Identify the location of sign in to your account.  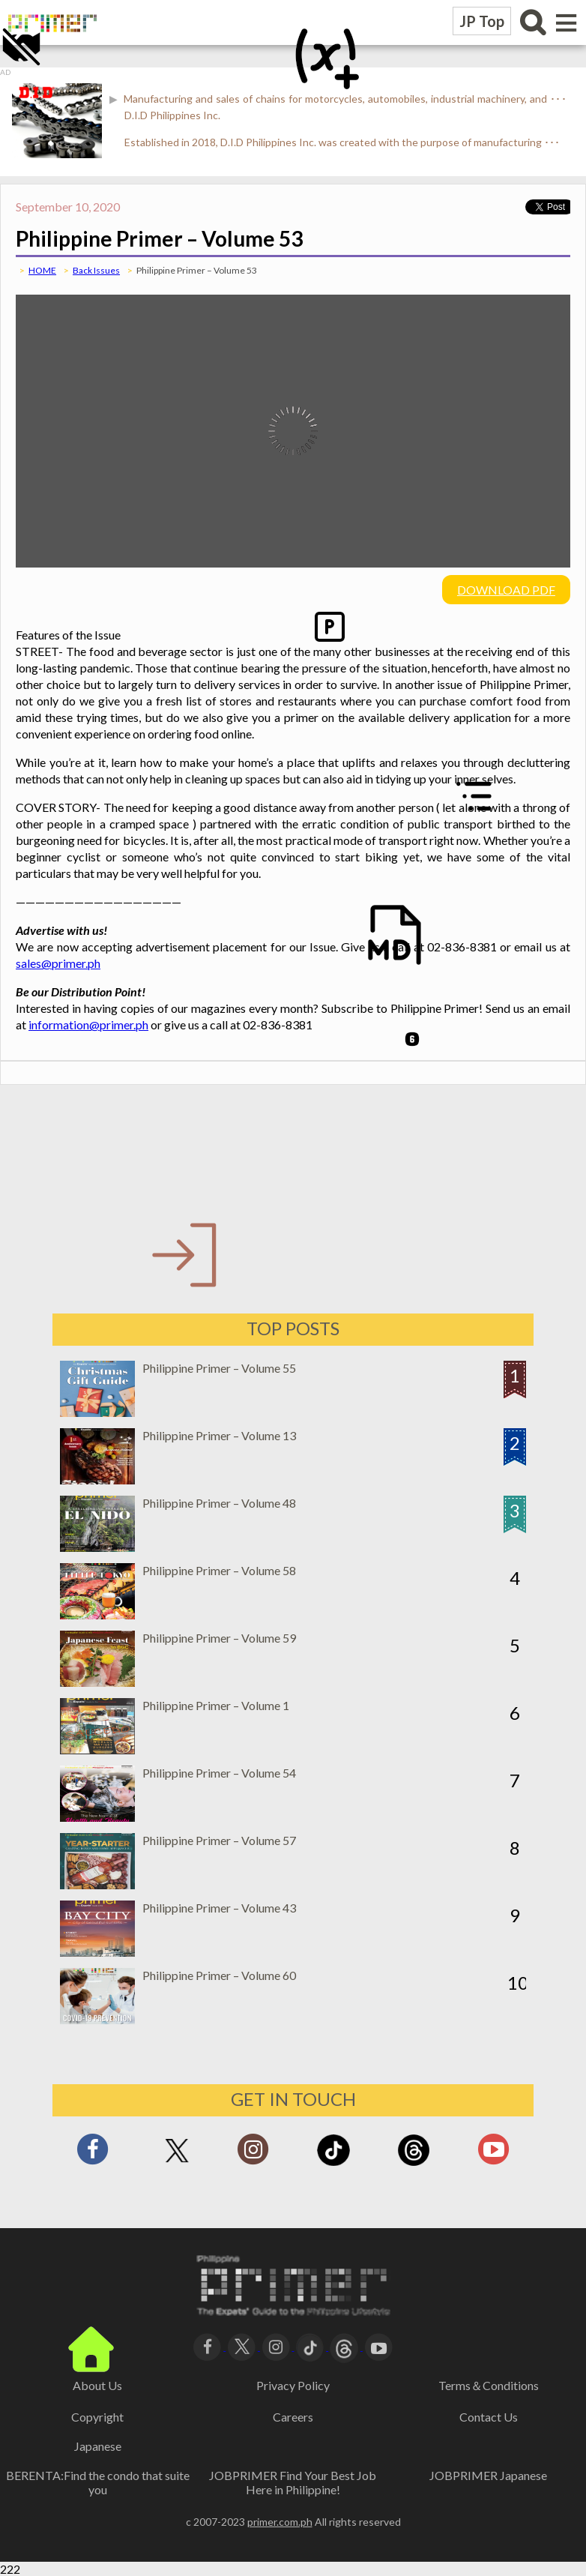
(190, 1255).